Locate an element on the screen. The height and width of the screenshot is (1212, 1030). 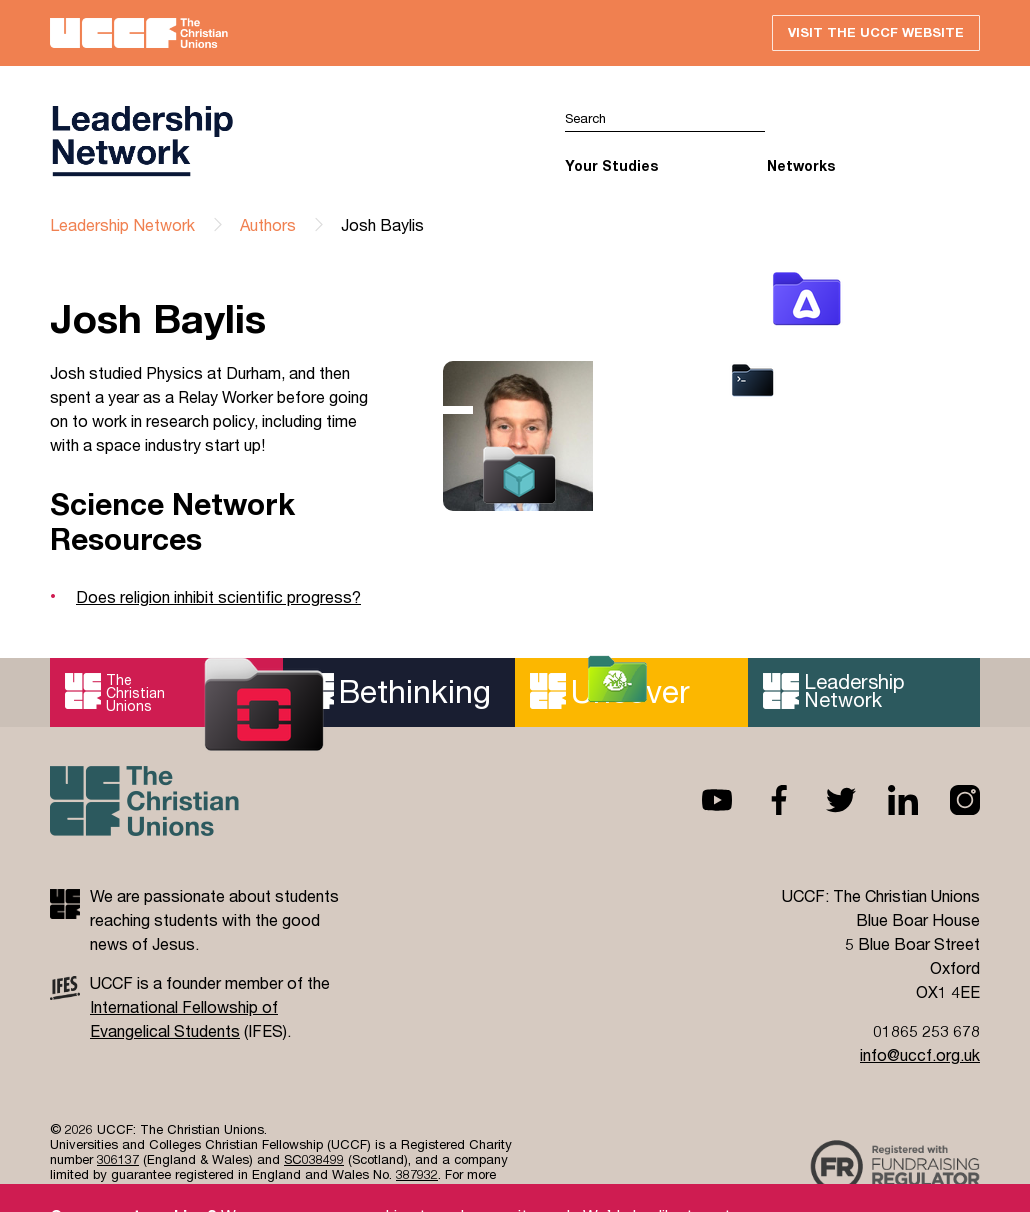
open GameJolt game files folder is located at coordinates (617, 680).